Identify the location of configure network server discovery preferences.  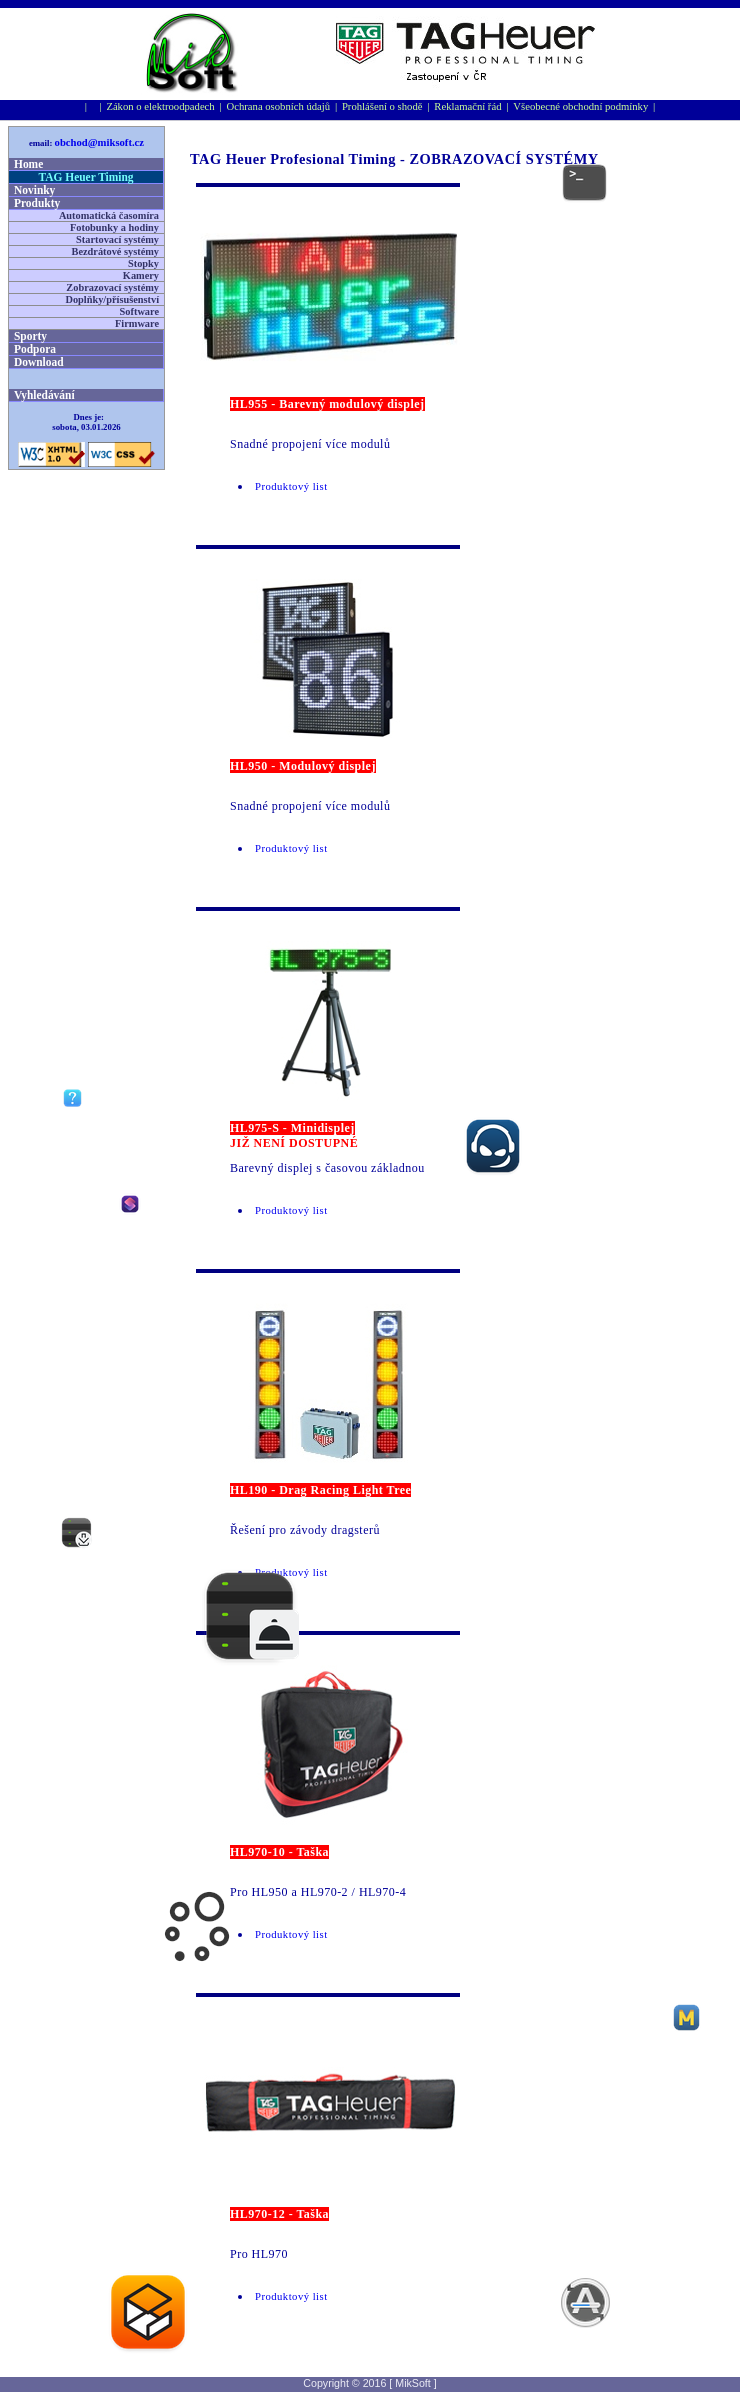
(250, 1617).